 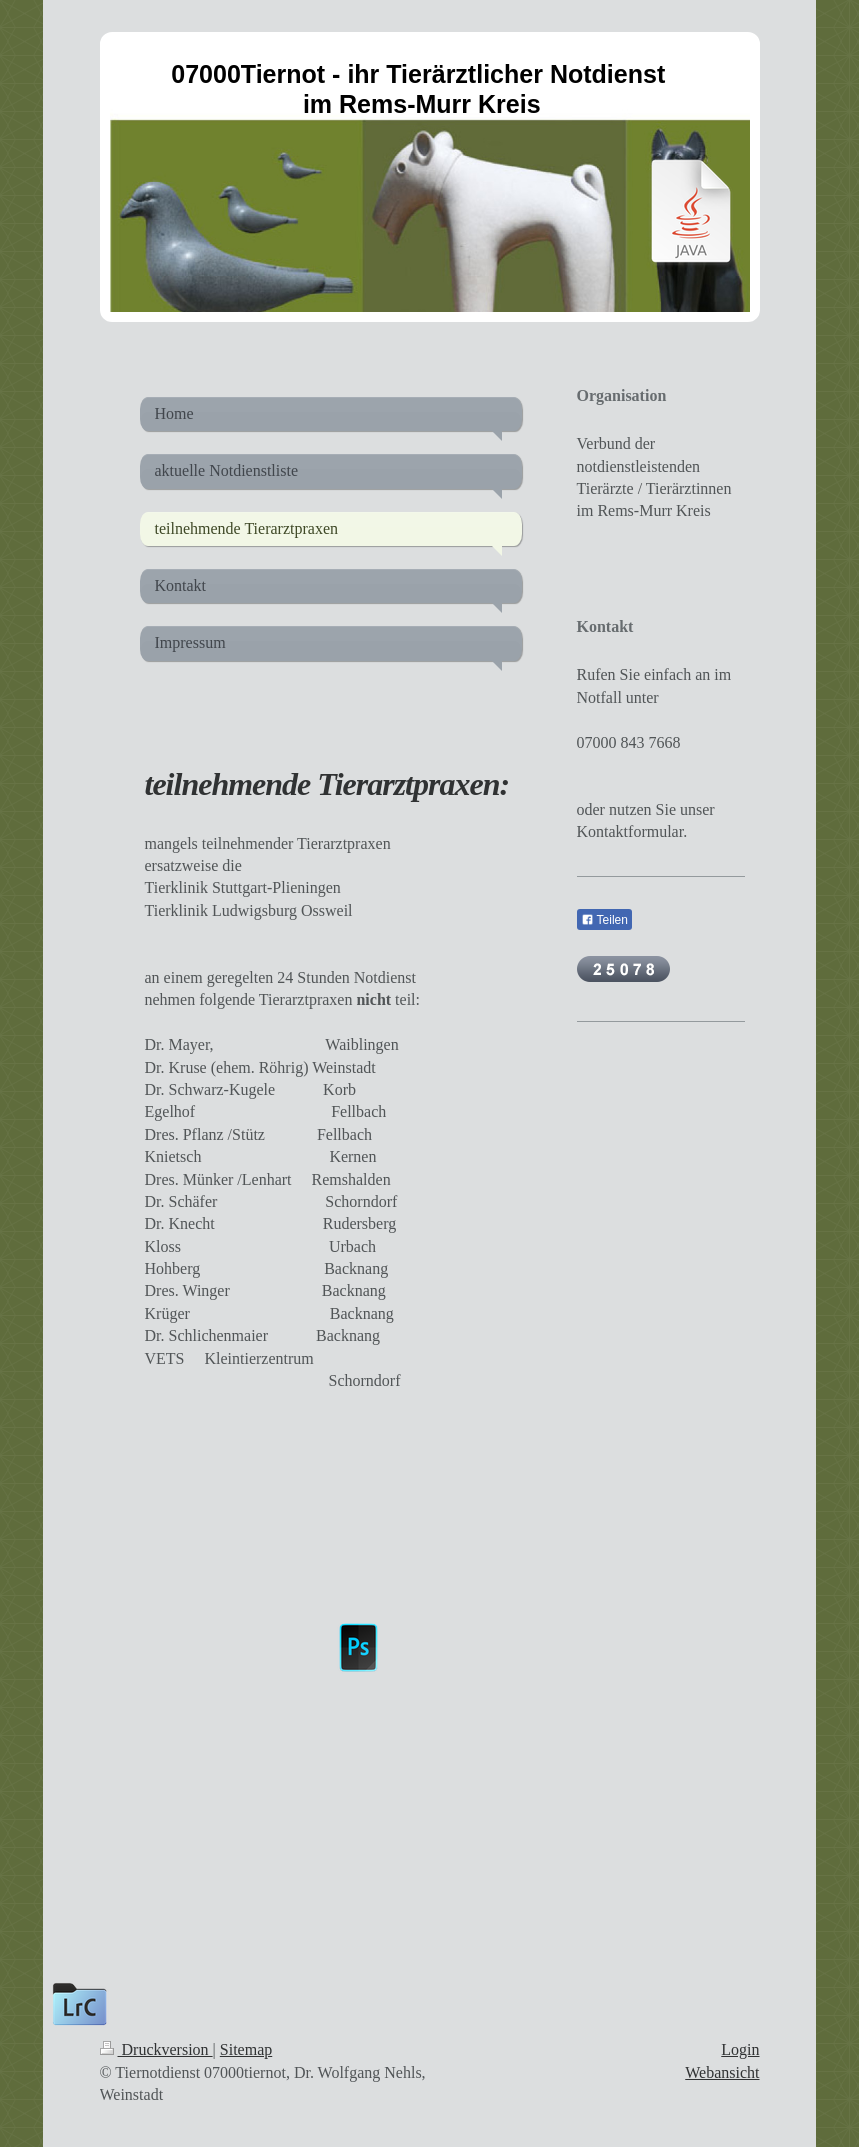 What do you see at coordinates (79, 2005) in the screenshot?
I see `open folder containing adobe lightroom classic files` at bounding box center [79, 2005].